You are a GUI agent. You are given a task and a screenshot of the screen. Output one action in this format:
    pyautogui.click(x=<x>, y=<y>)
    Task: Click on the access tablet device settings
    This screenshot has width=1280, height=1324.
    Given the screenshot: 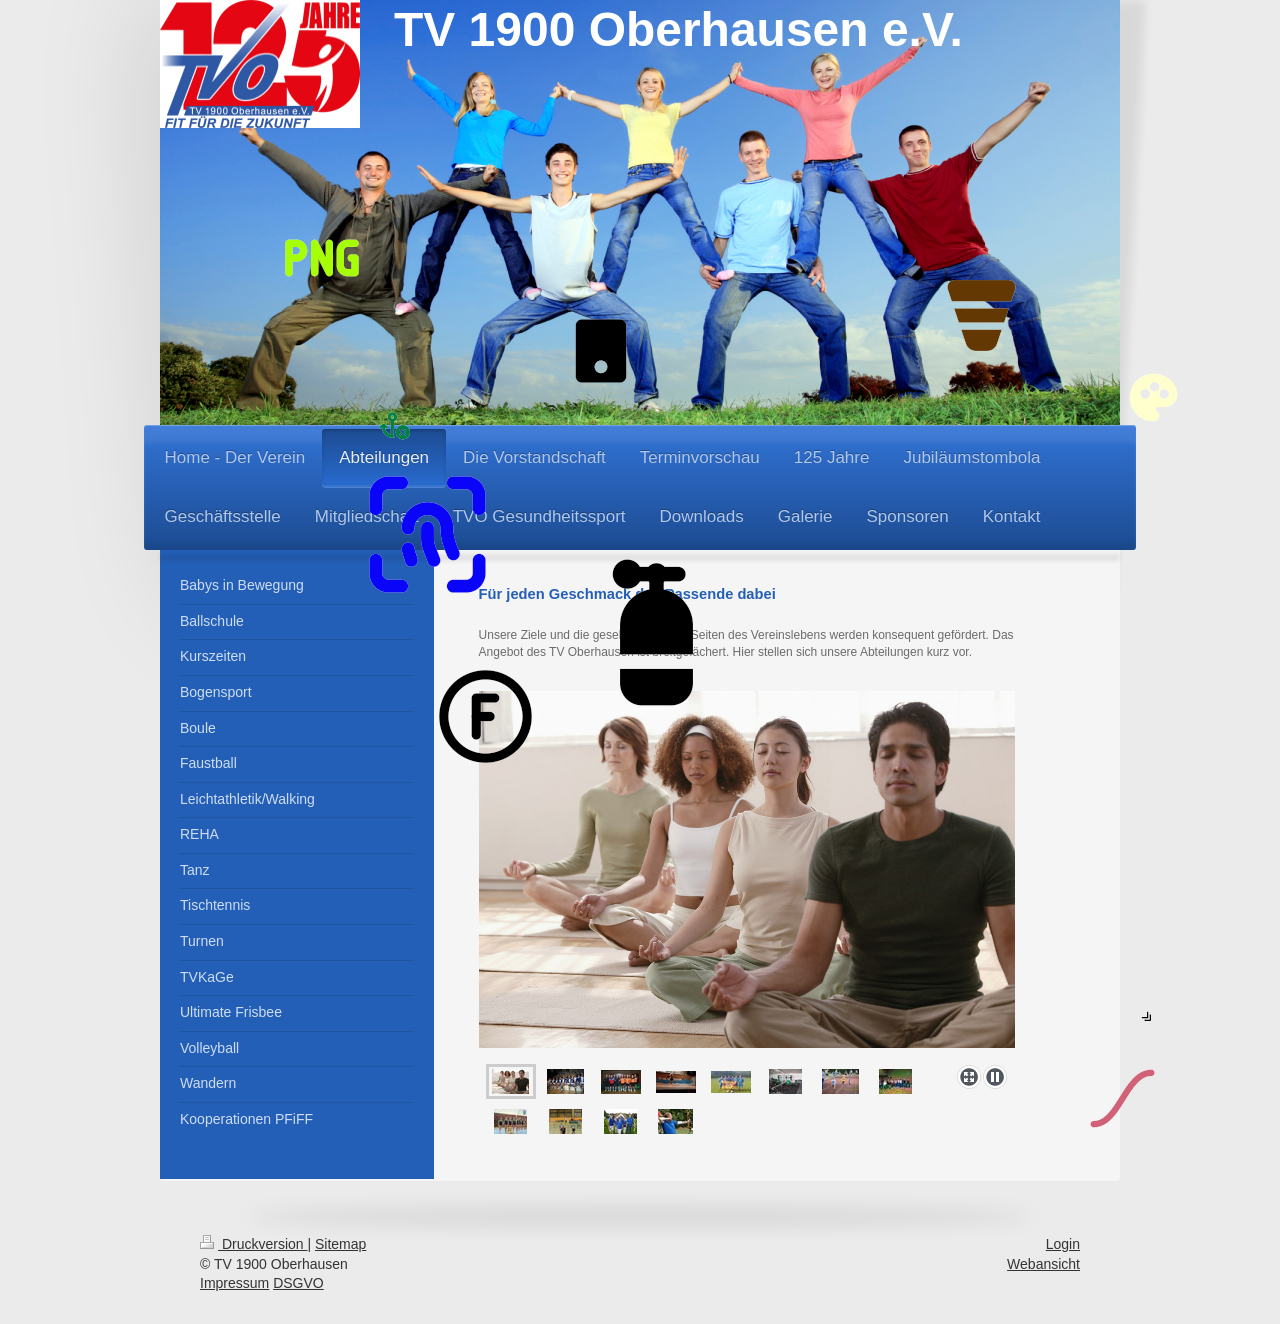 What is the action you would take?
    pyautogui.click(x=601, y=351)
    